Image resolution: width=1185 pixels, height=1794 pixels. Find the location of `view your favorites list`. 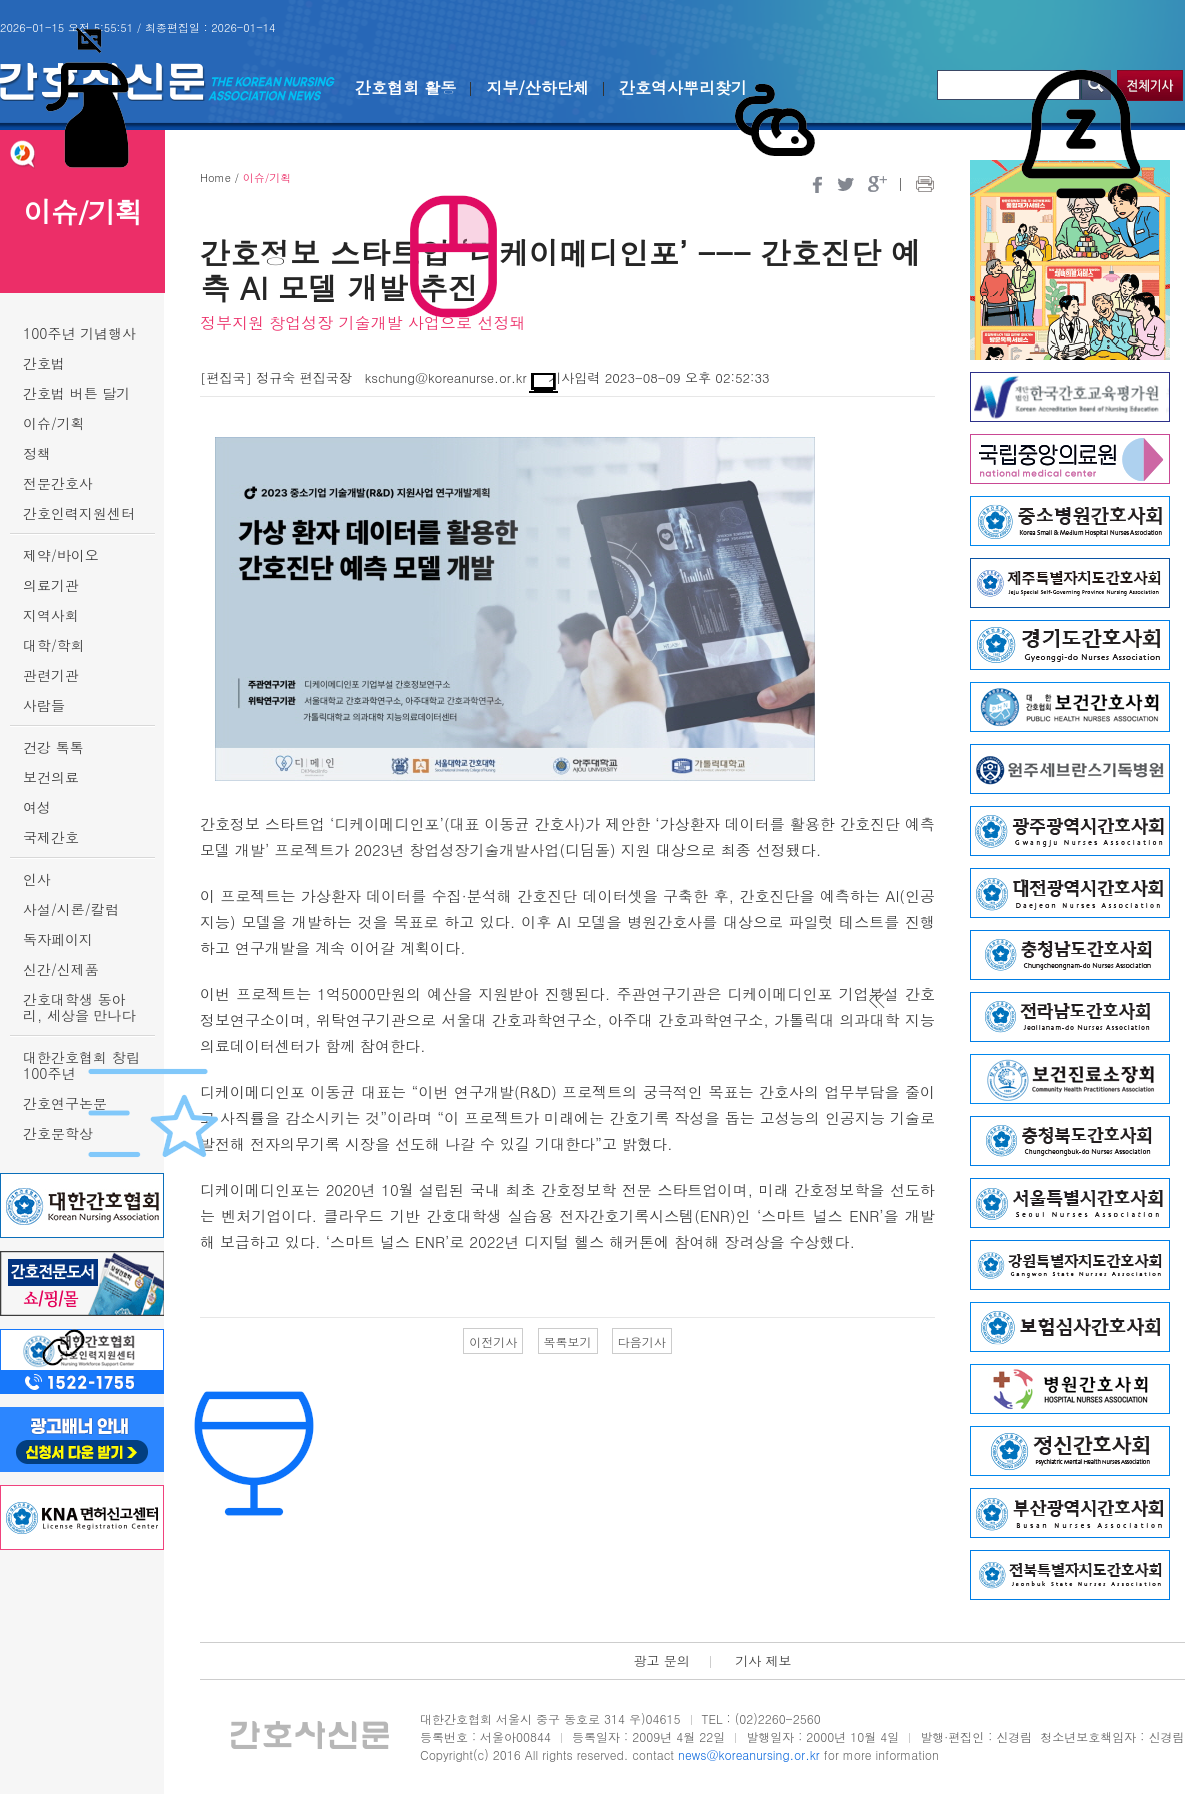

view your favorites list is located at coordinates (148, 1113).